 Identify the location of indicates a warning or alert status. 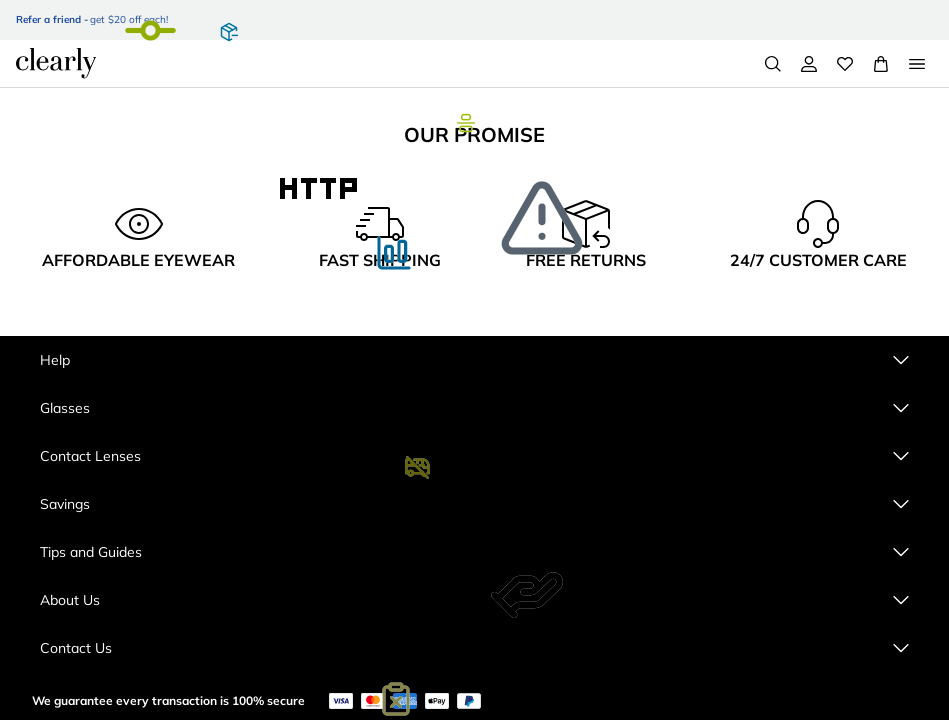
(542, 218).